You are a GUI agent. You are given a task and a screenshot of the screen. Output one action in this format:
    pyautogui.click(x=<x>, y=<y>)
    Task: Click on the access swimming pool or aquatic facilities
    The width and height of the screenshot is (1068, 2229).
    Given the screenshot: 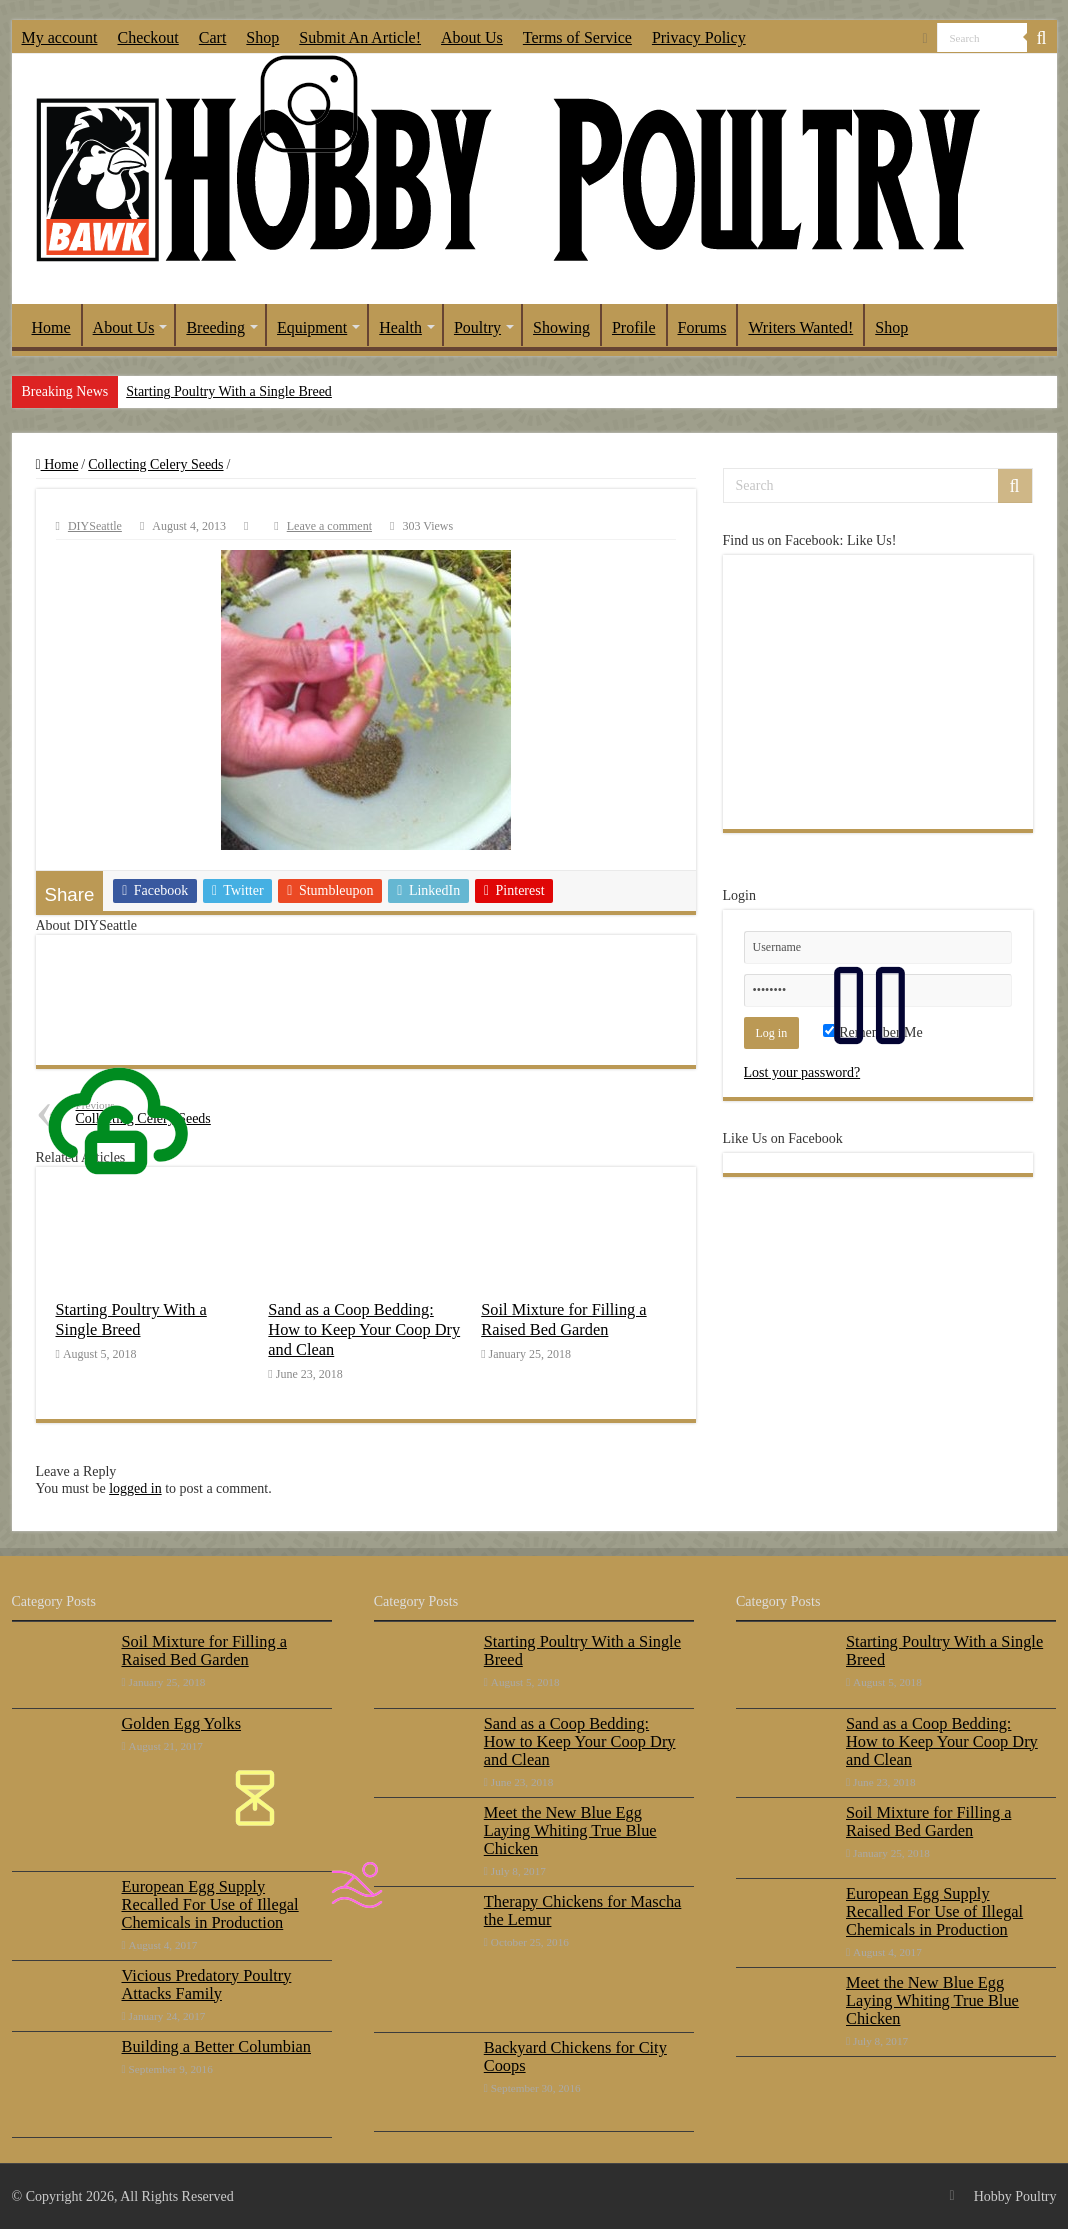 What is the action you would take?
    pyautogui.click(x=357, y=1885)
    